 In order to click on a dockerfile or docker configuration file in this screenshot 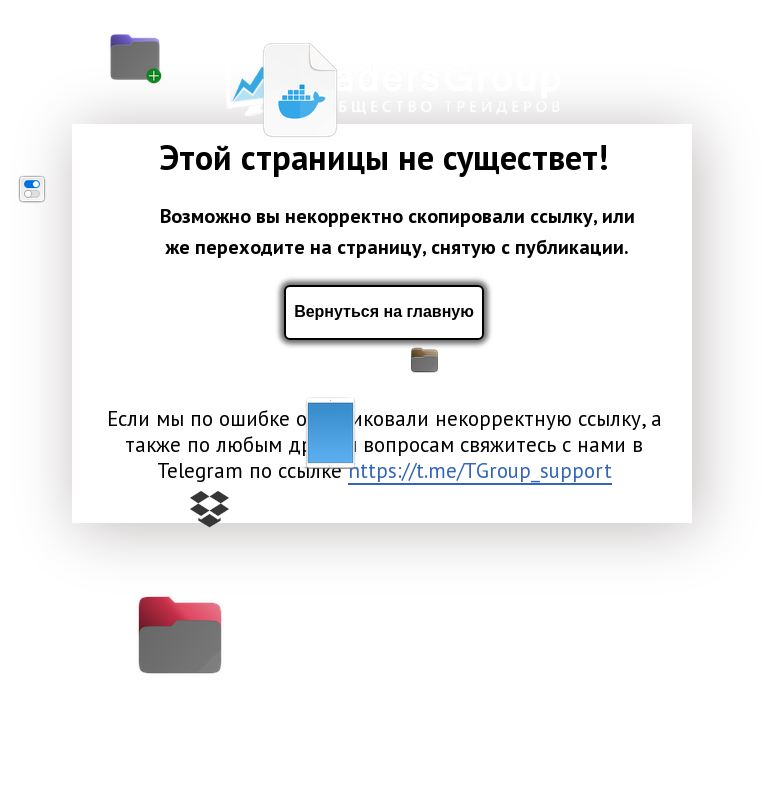, I will do `click(300, 90)`.